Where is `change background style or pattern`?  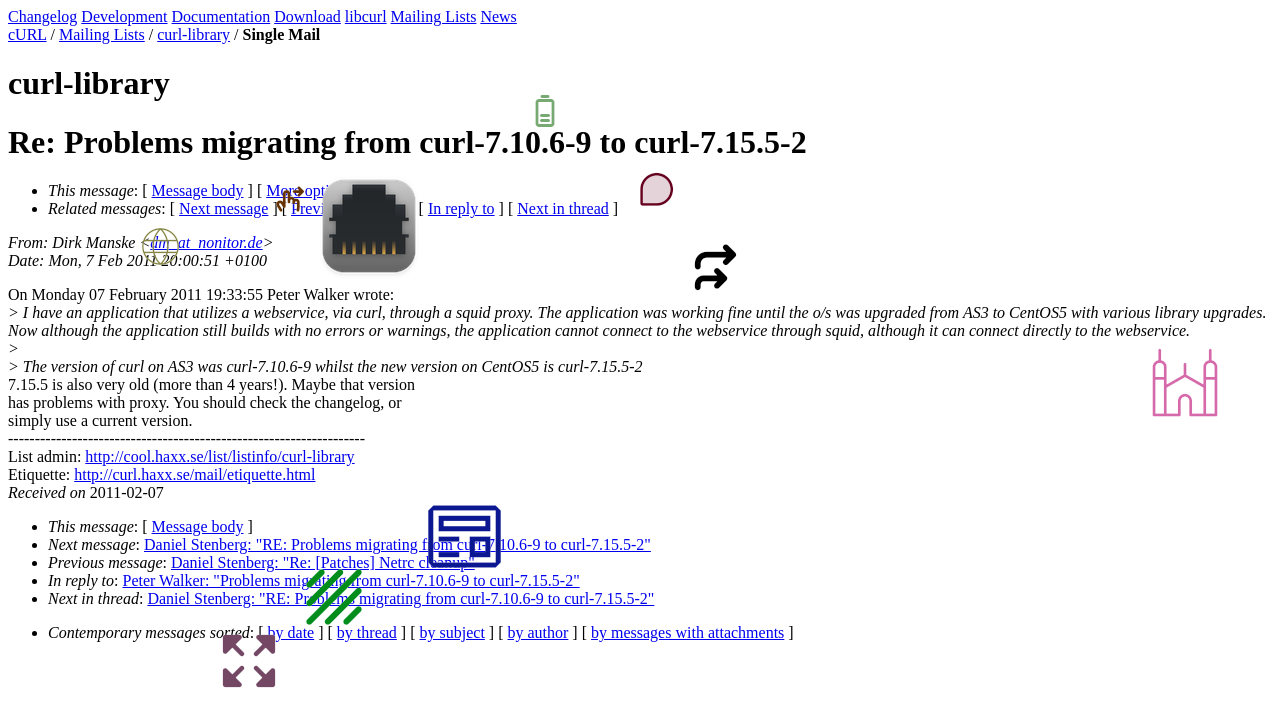 change background style or pattern is located at coordinates (334, 597).